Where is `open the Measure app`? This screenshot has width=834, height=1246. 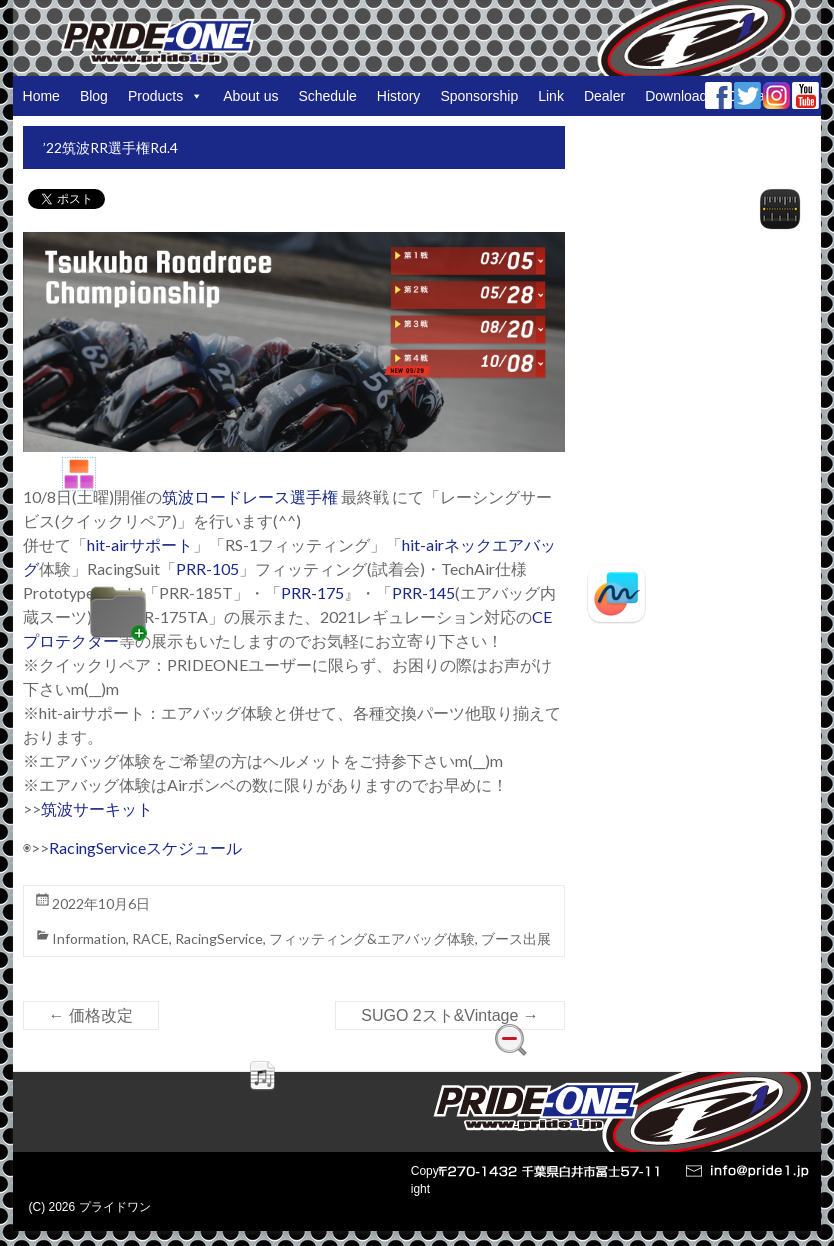 open the Measure app is located at coordinates (780, 209).